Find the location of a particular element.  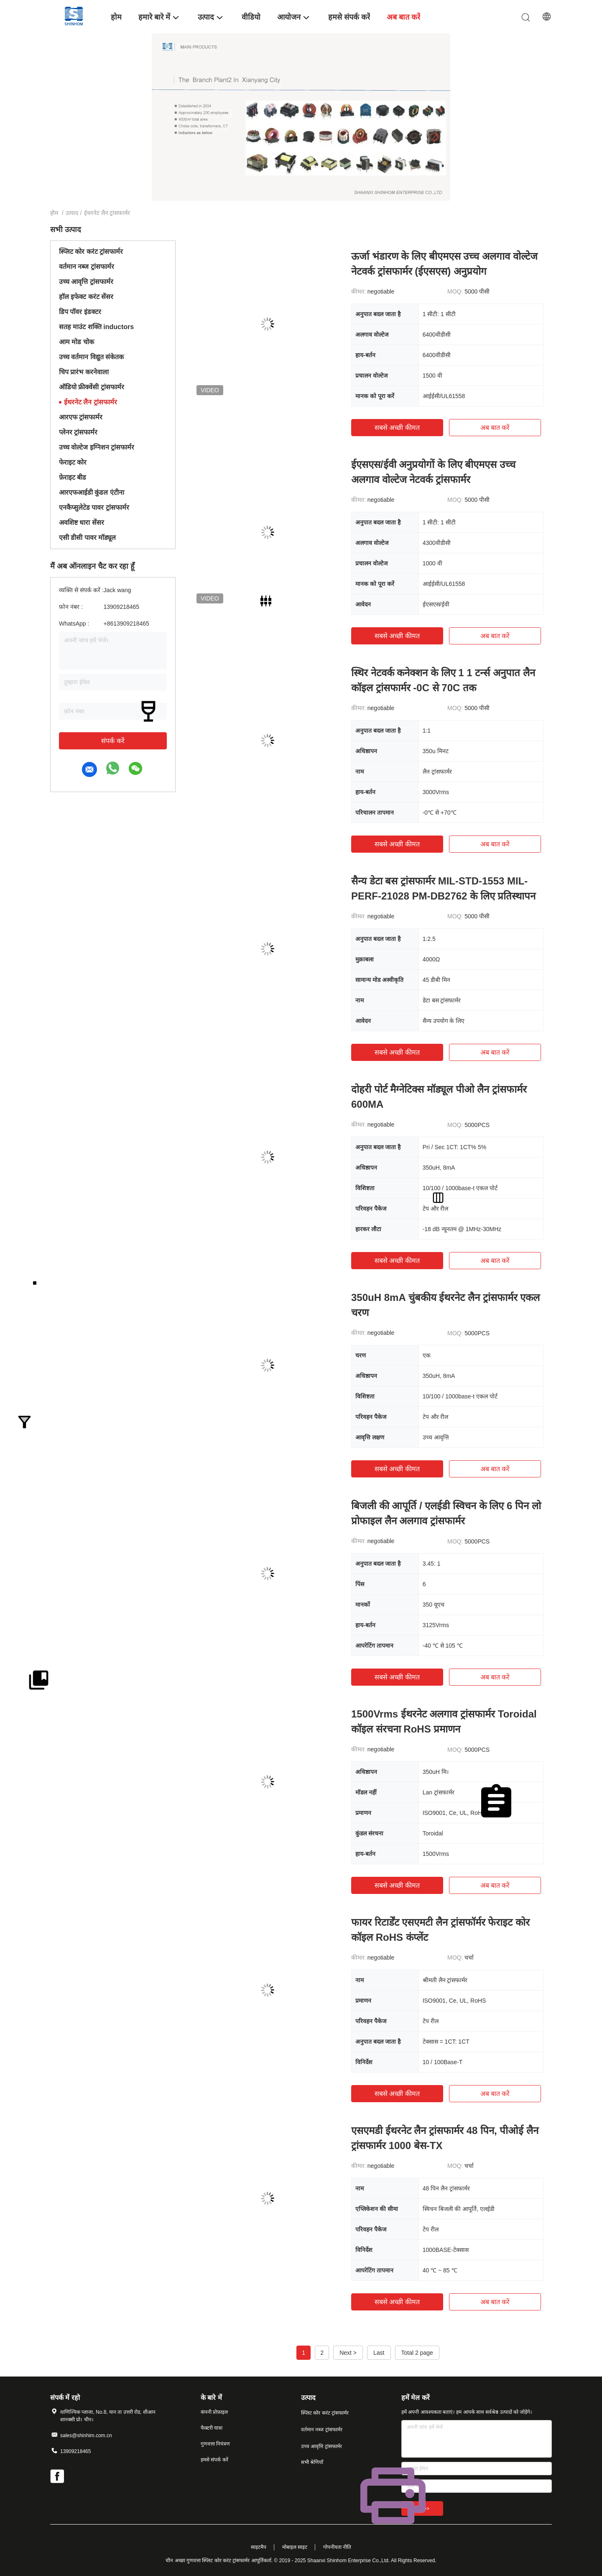

filter or sort content is located at coordinates (24, 1422).